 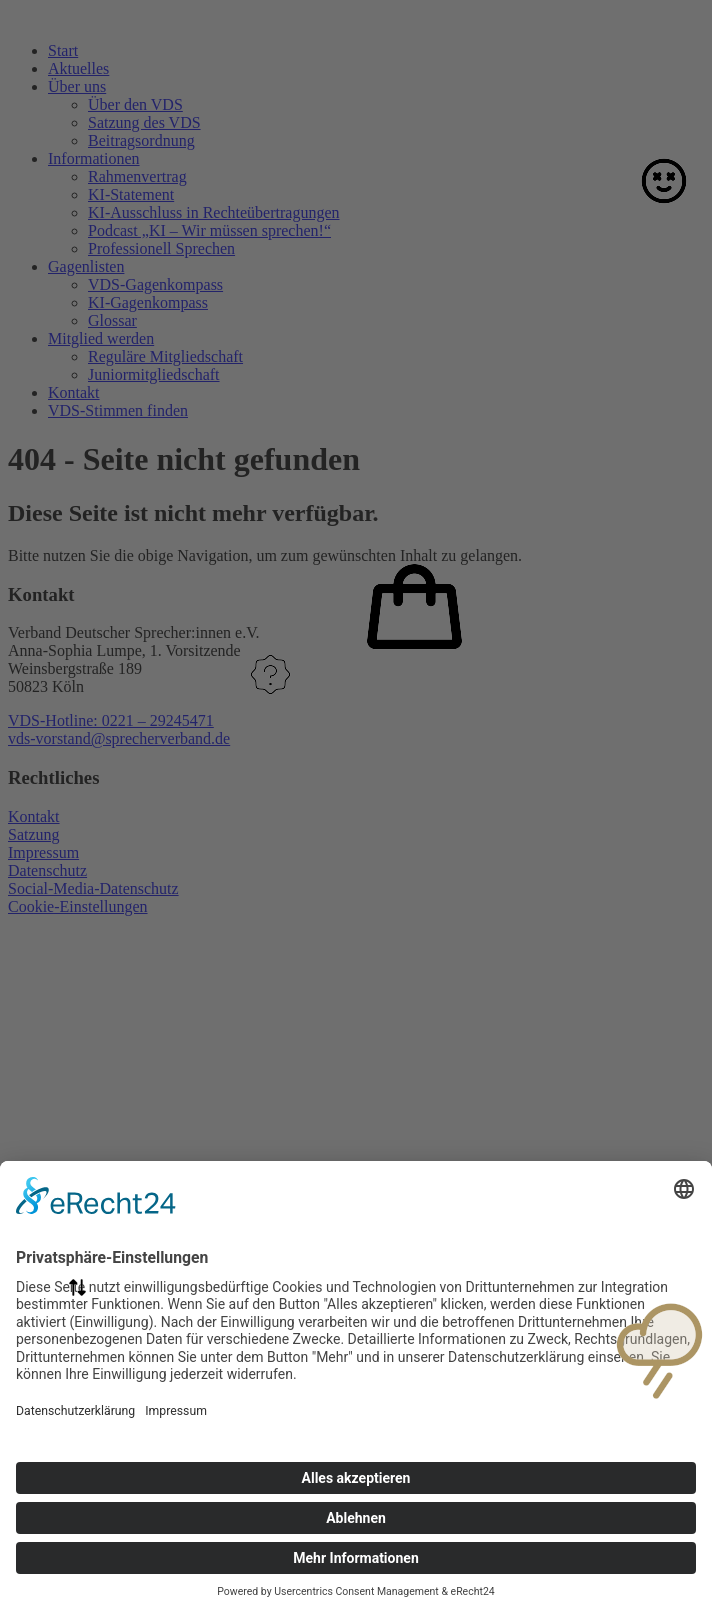 I want to click on indicates a dizzy or dazed state, so click(x=664, y=181).